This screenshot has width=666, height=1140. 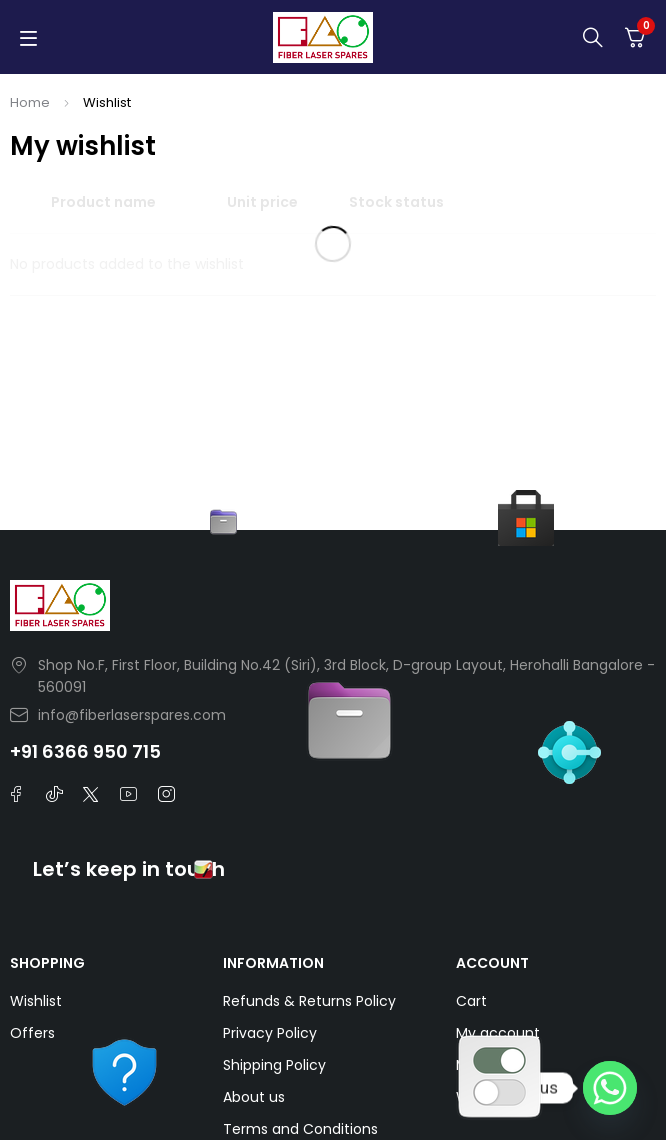 I want to click on access help and support resources, so click(x=124, y=1072).